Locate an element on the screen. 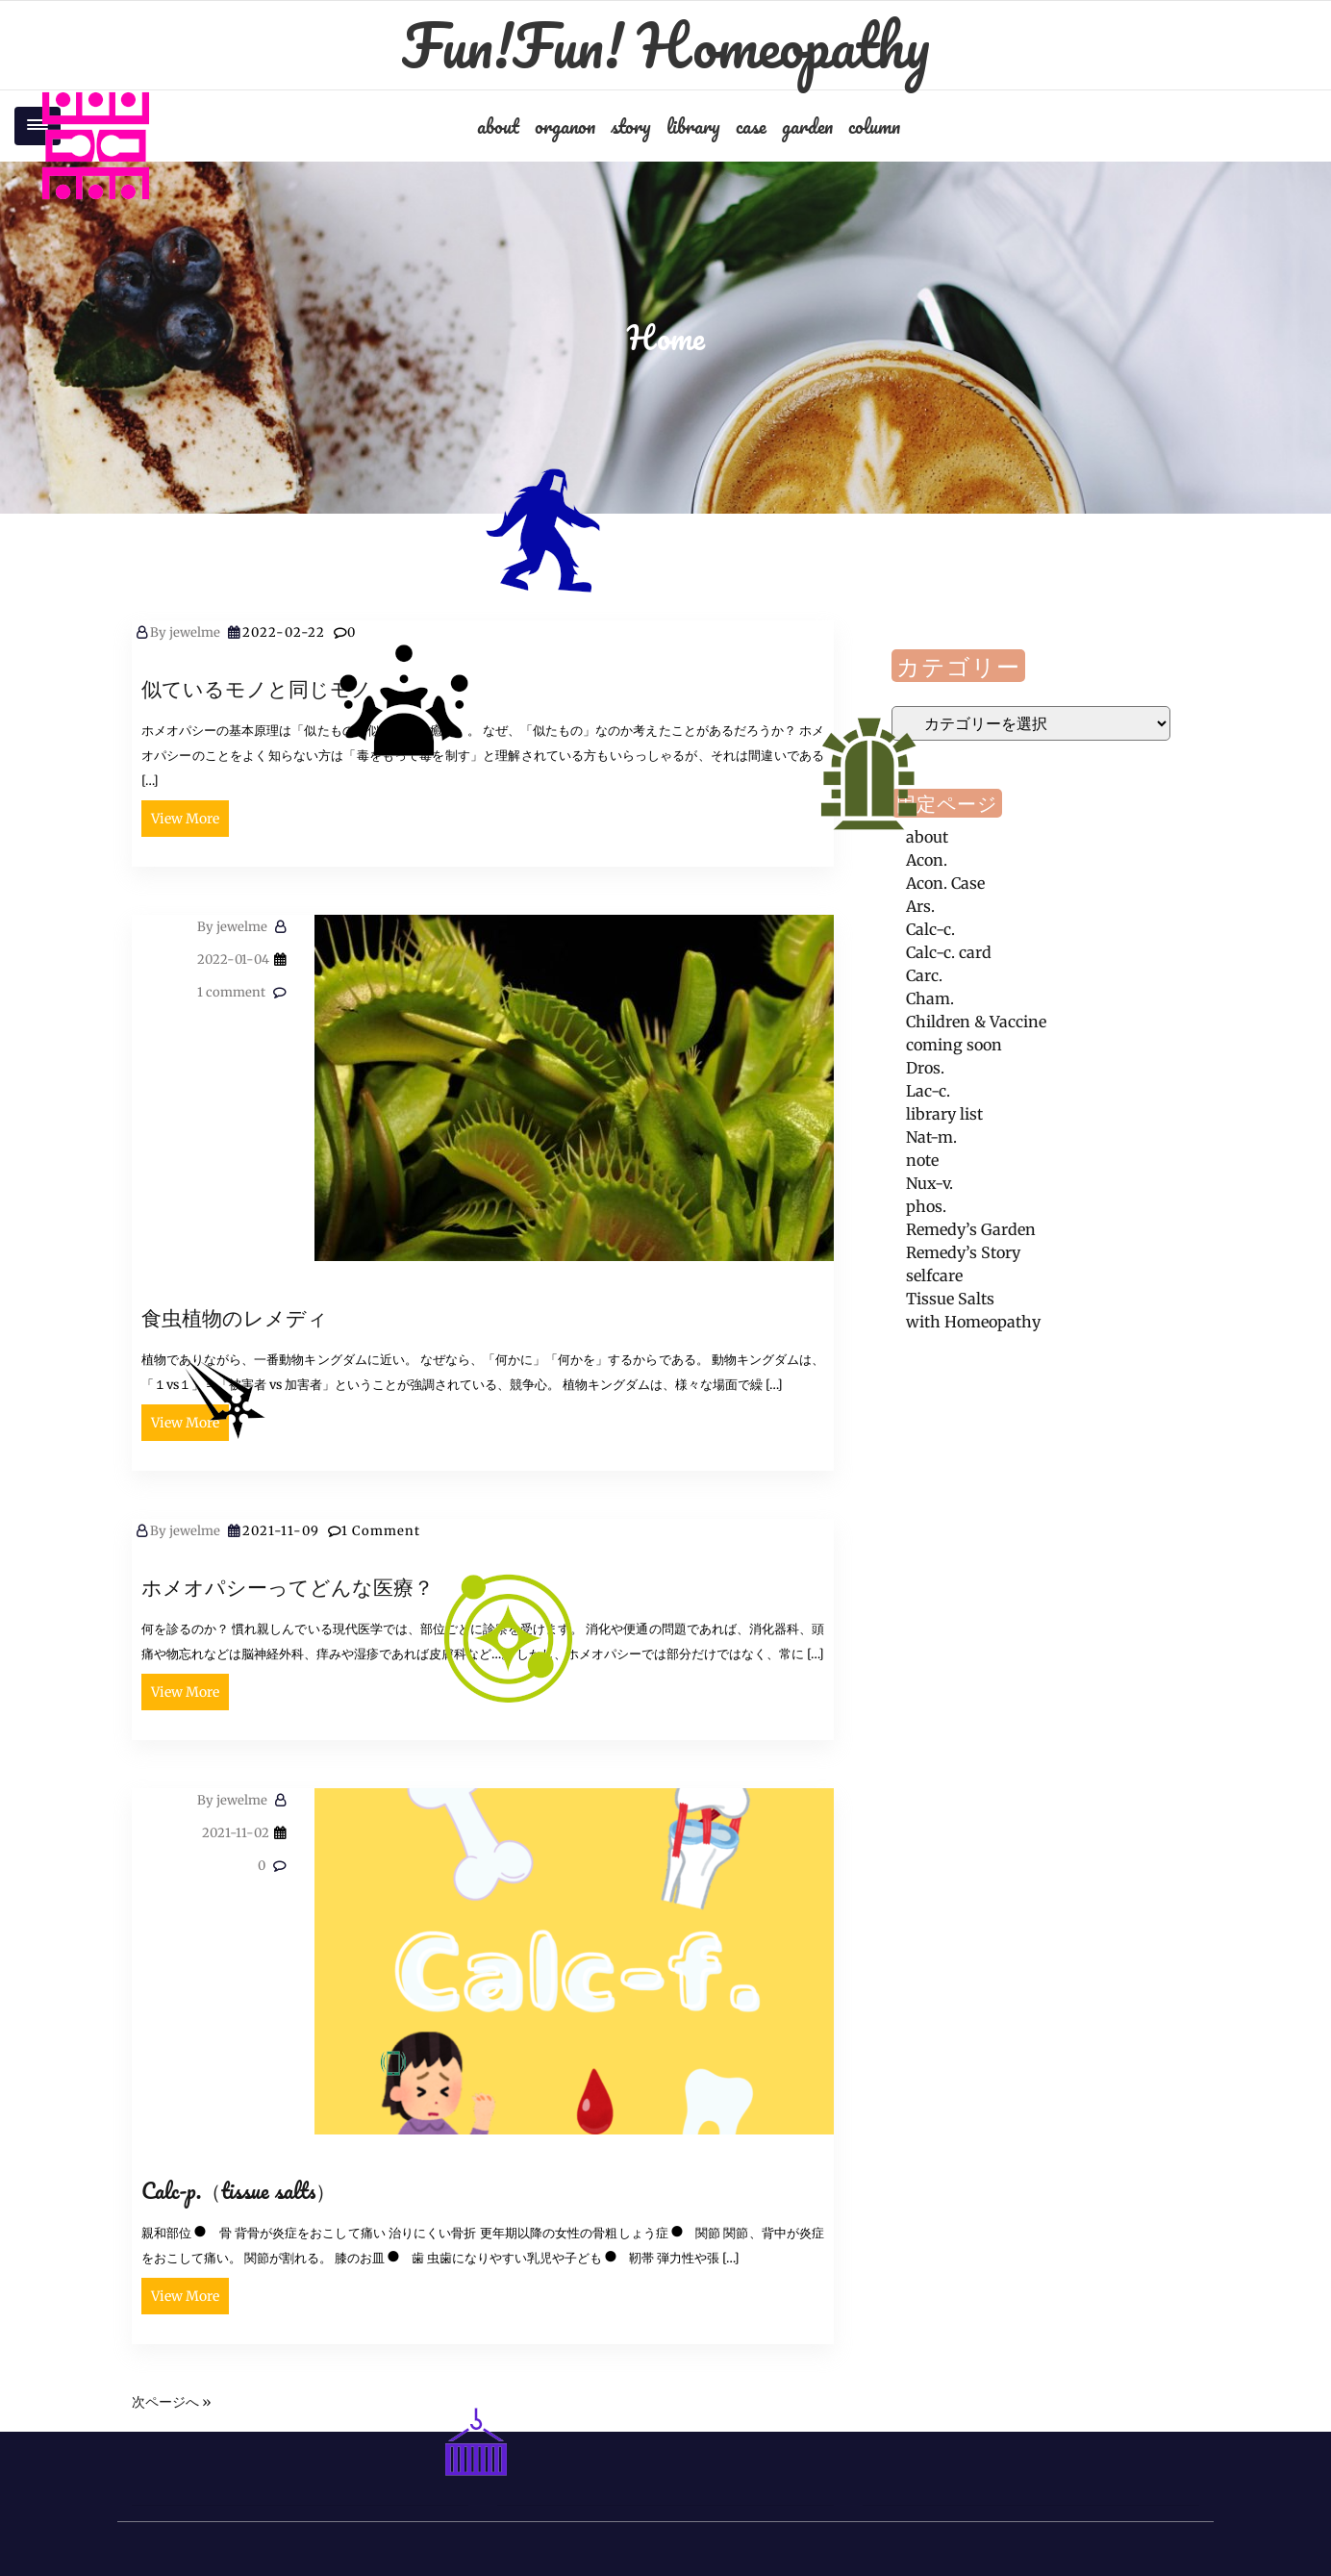 The image size is (1331, 2576). enter a new room or area in a game is located at coordinates (868, 773).